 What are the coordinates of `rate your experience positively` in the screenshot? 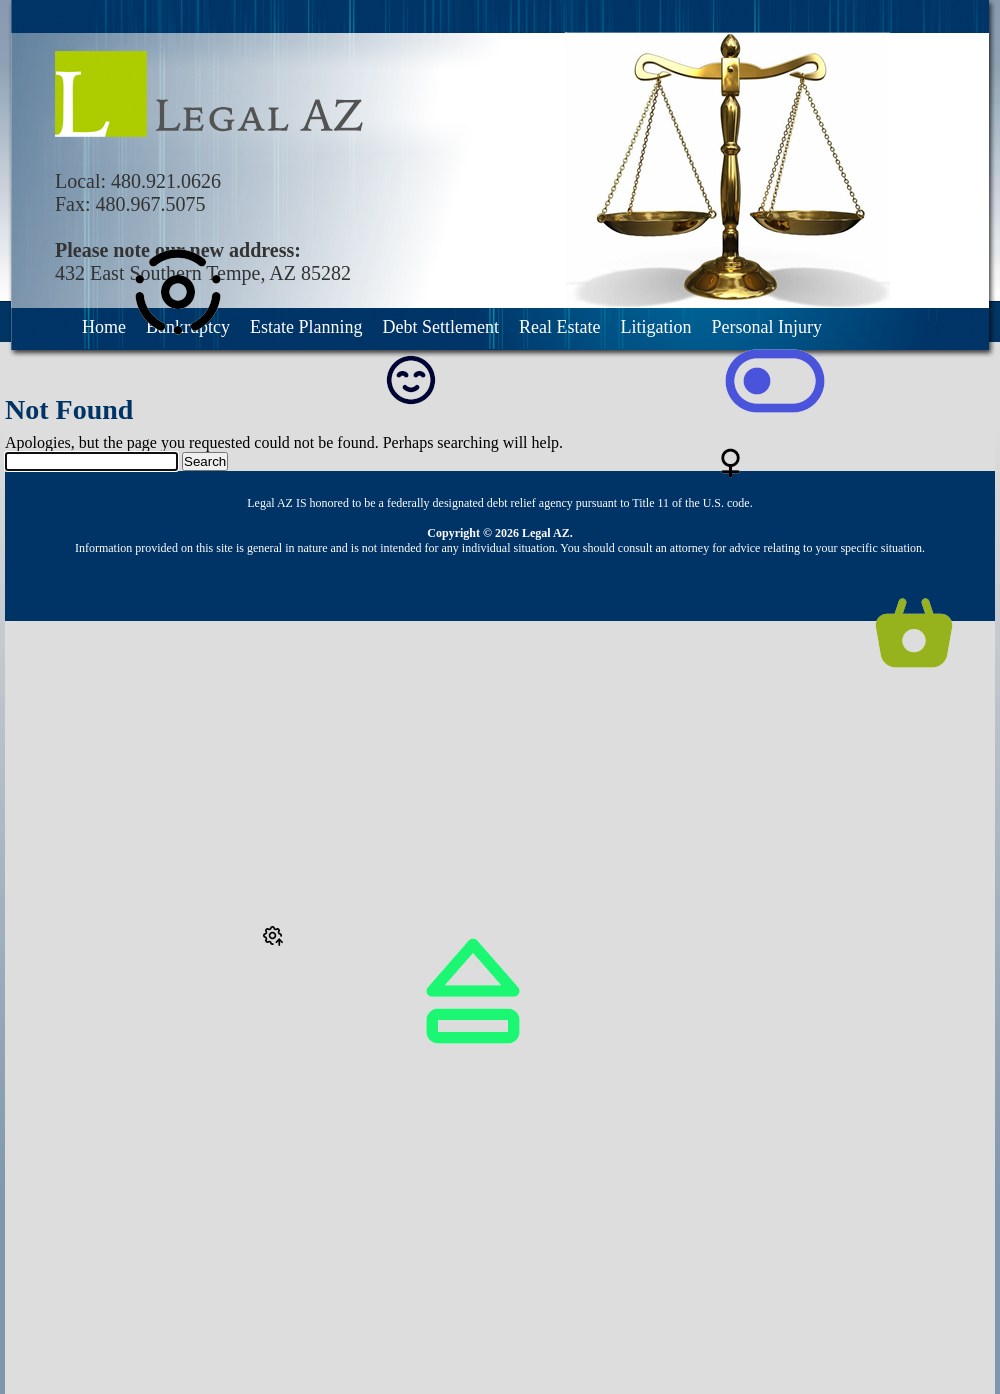 It's located at (411, 380).